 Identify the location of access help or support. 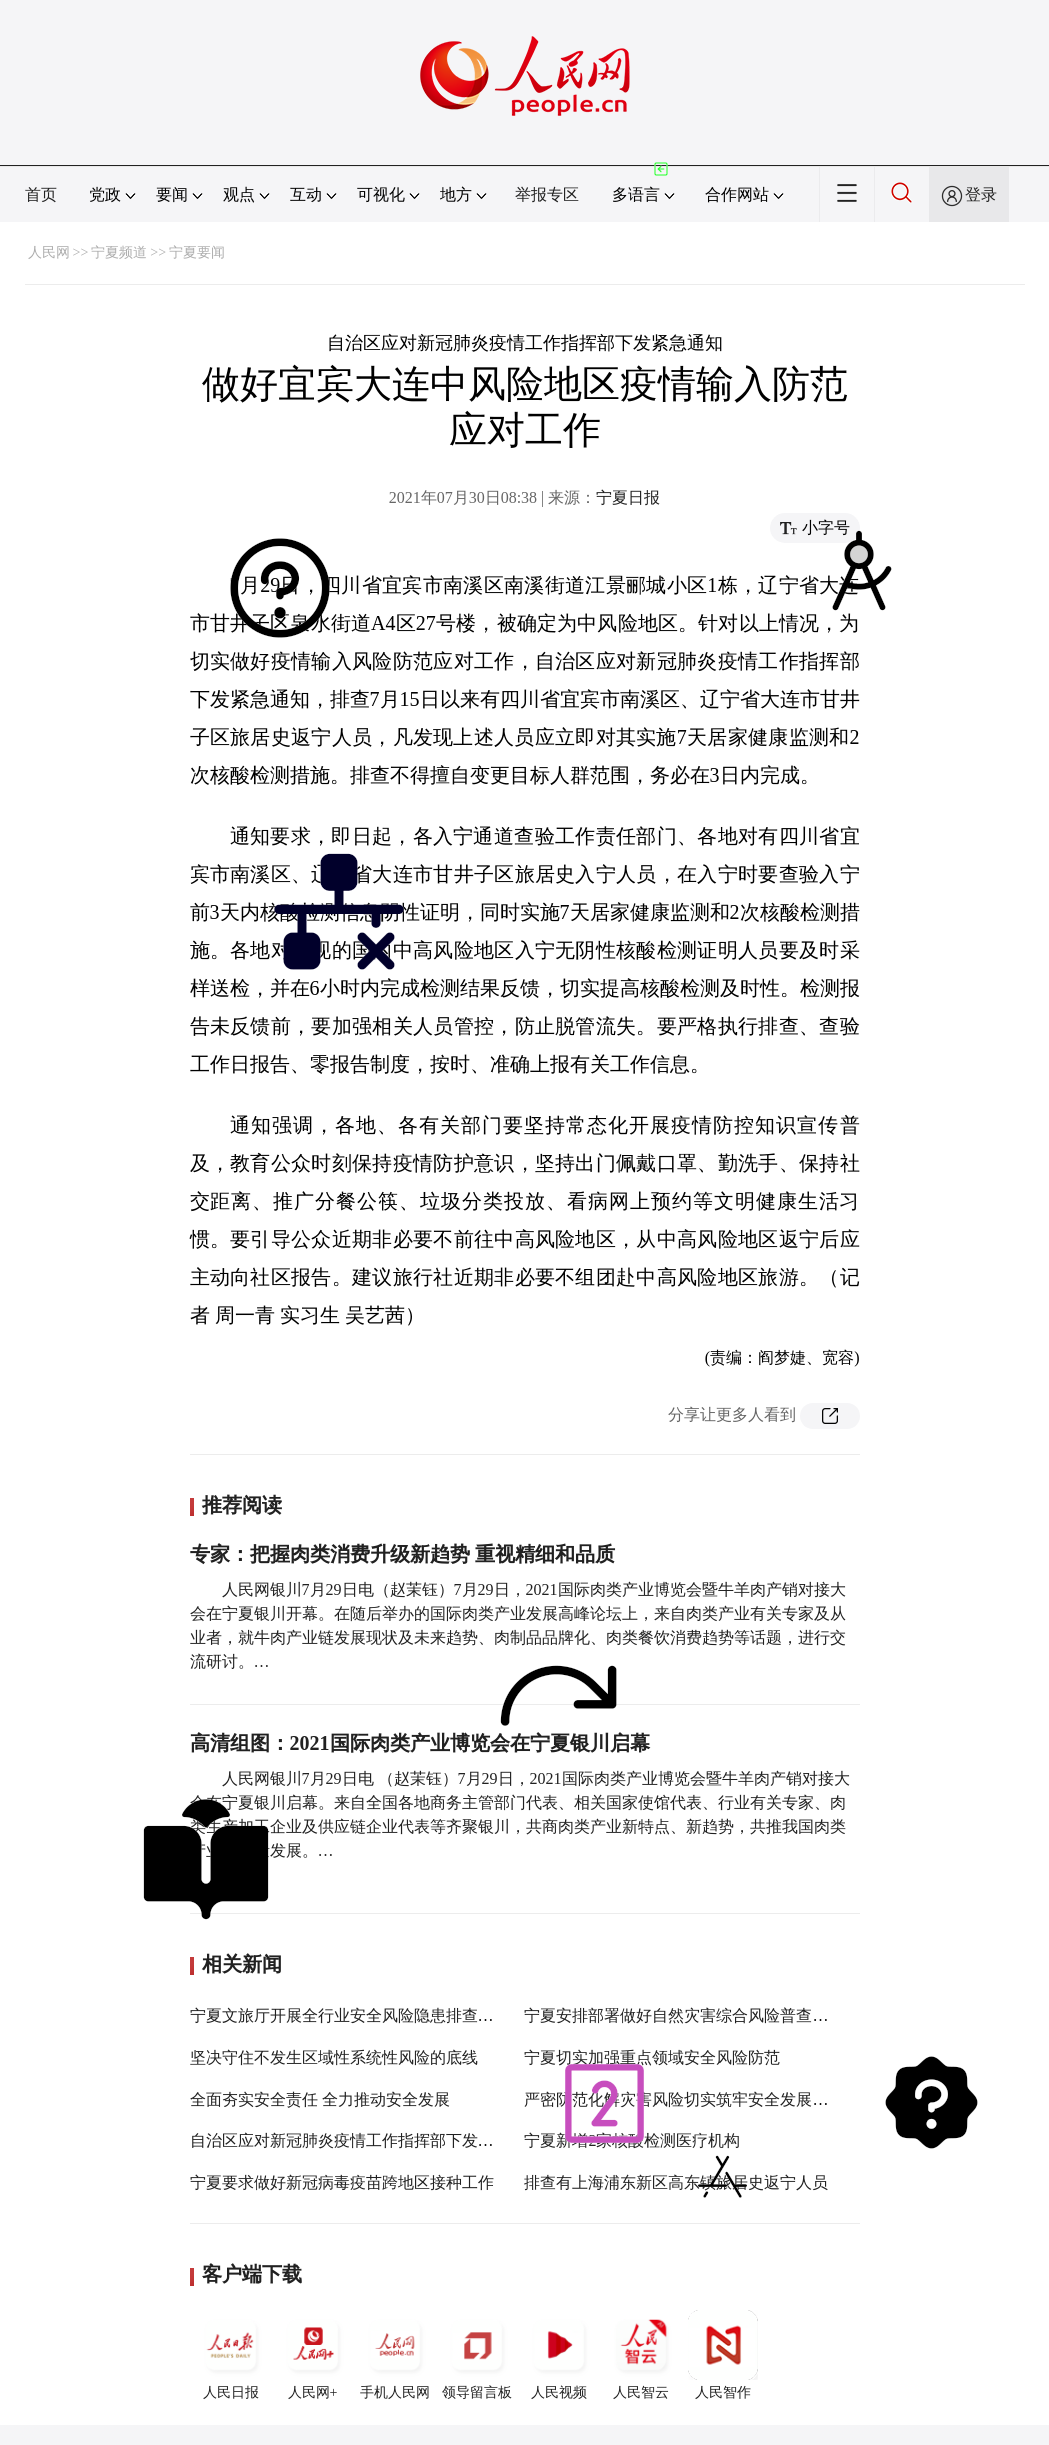
(280, 588).